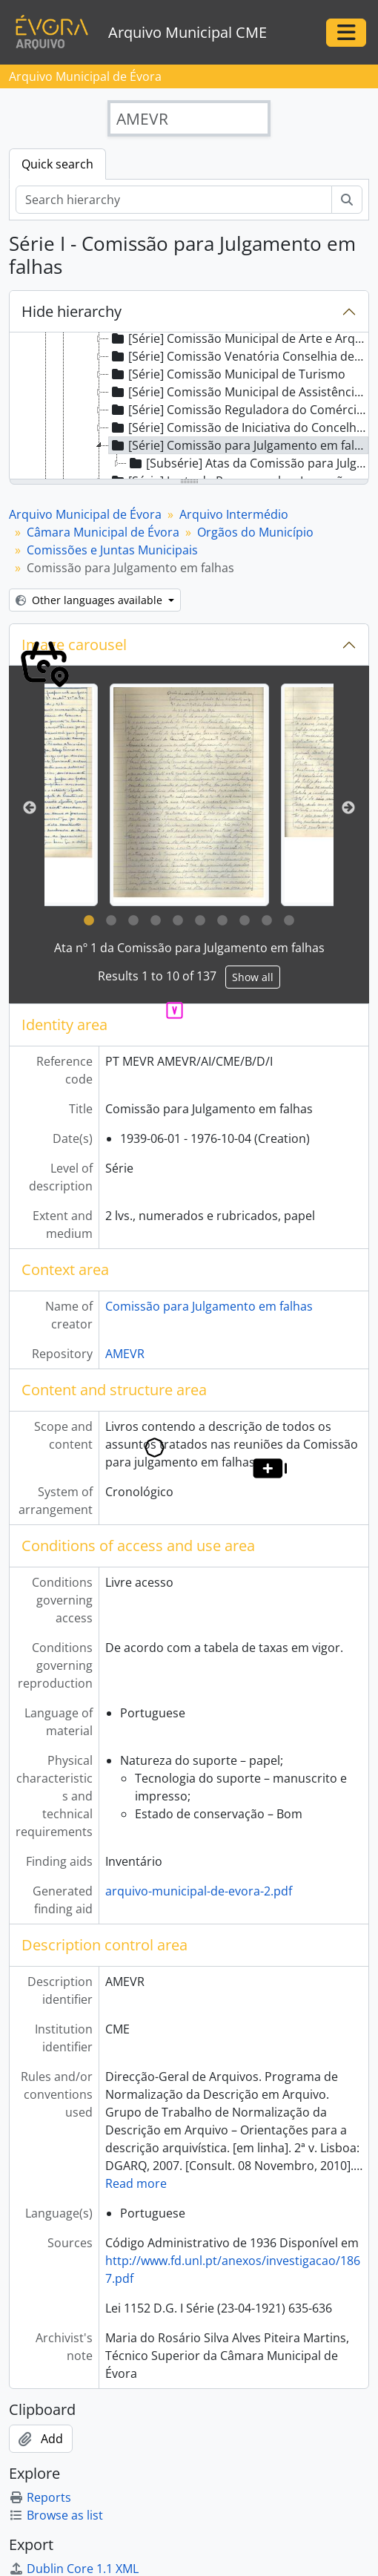 This screenshot has height=2576, width=378. Describe the element at coordinates (174, 1010) in the screenshot. I see `indicates a "V" keyboard shortcut or hotkey` at that location.